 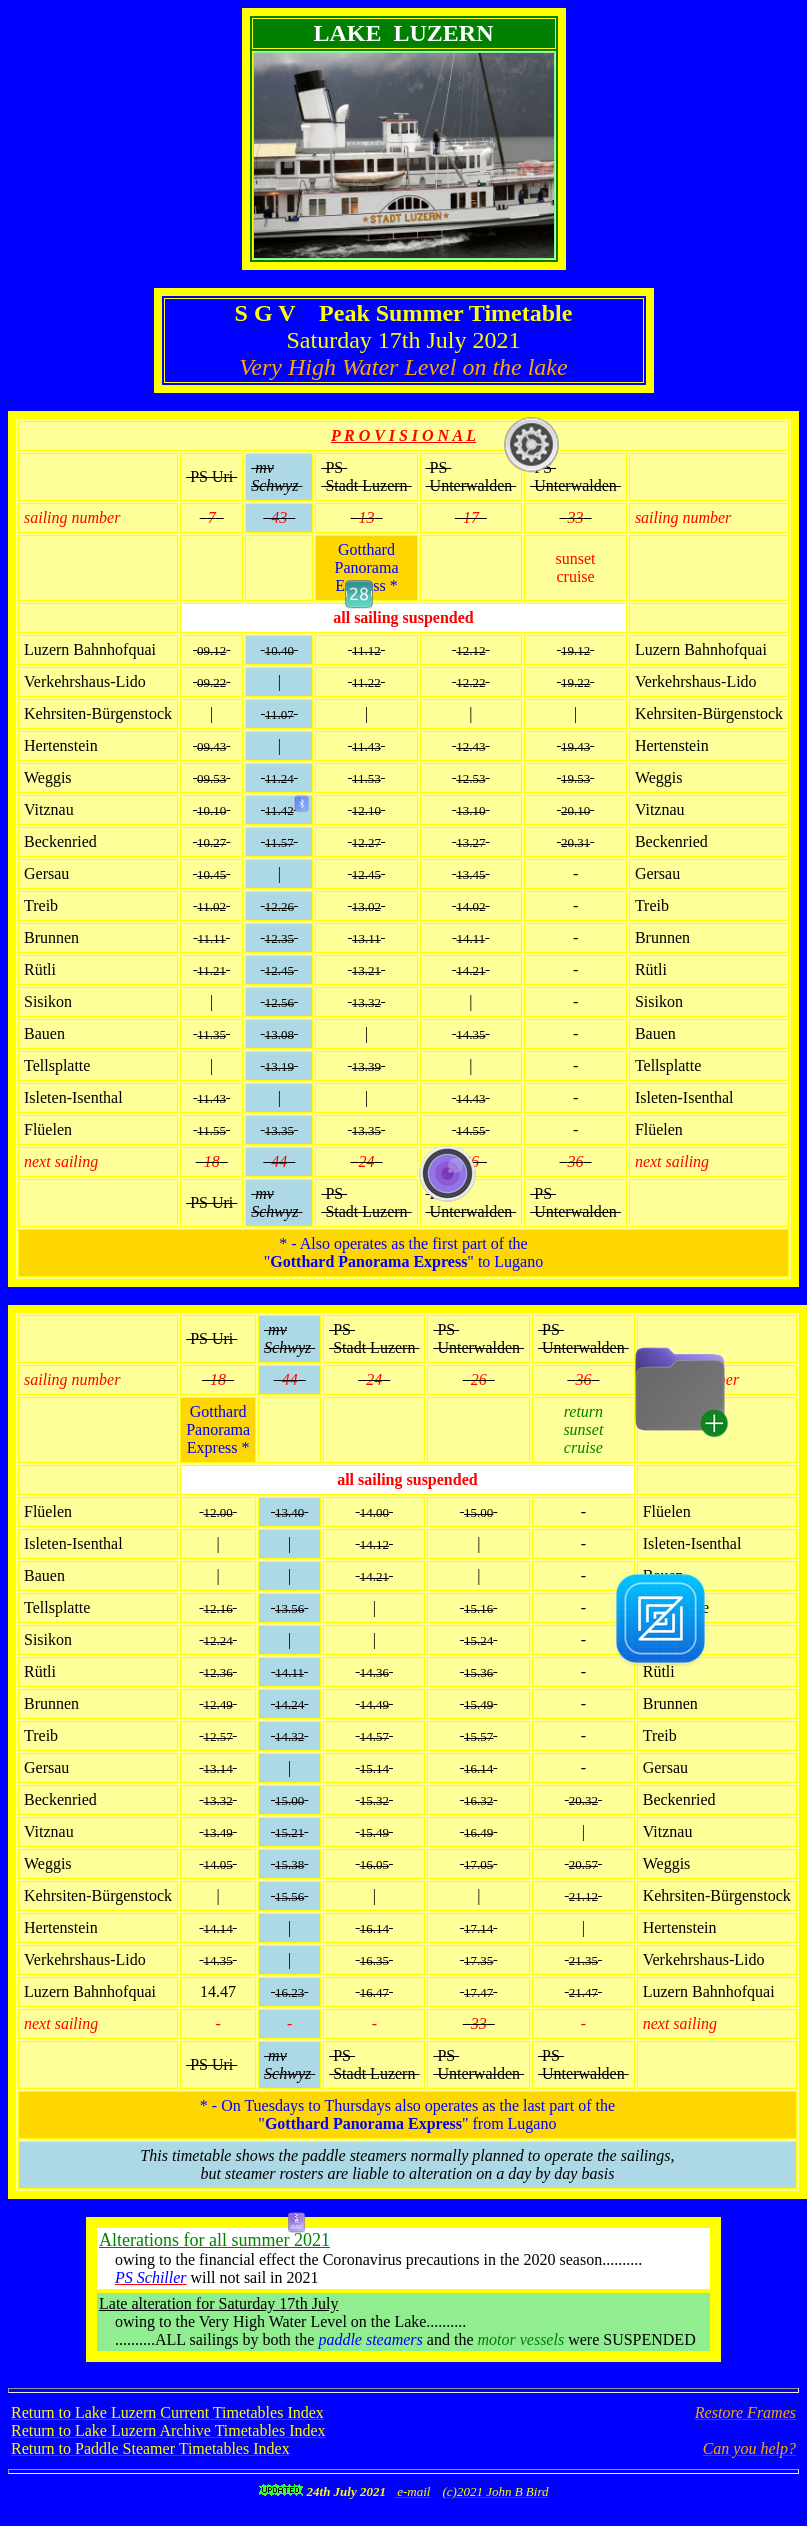 I want to click on open Zed Preview code editor, so click(x=660, y=1618).